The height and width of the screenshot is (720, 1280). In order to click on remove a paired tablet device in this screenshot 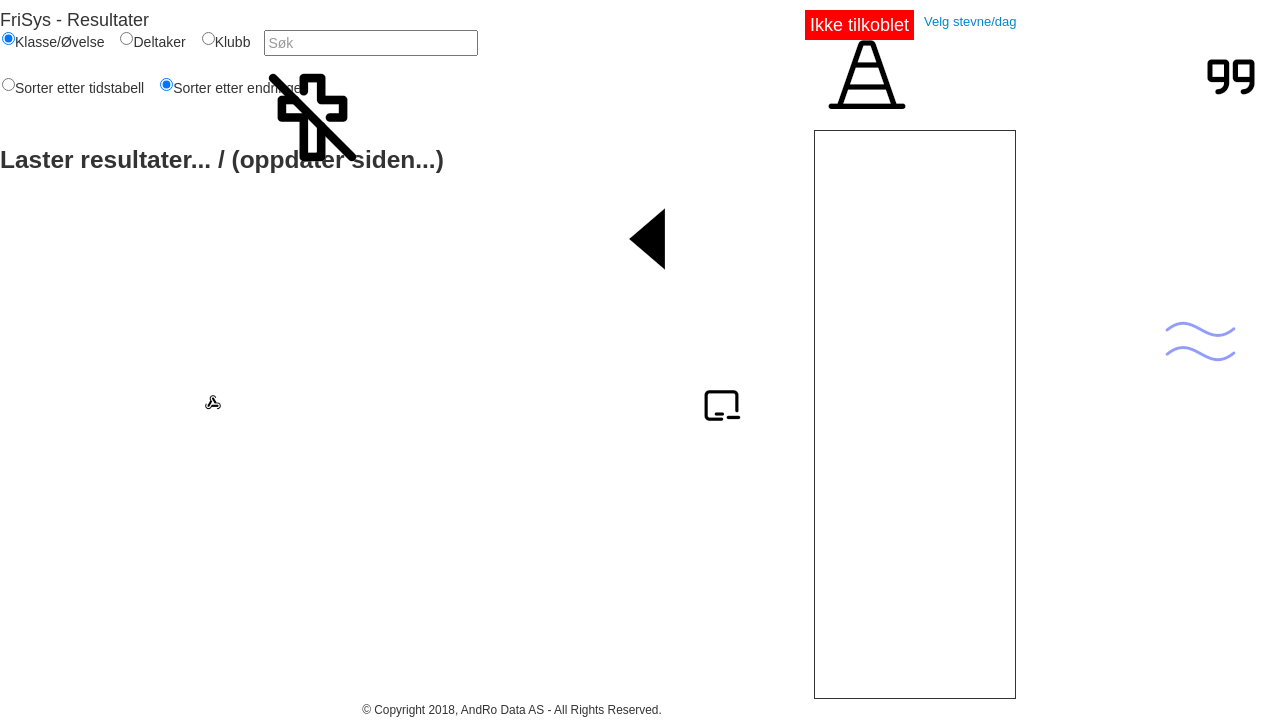, I will do `click(721, 405)`.